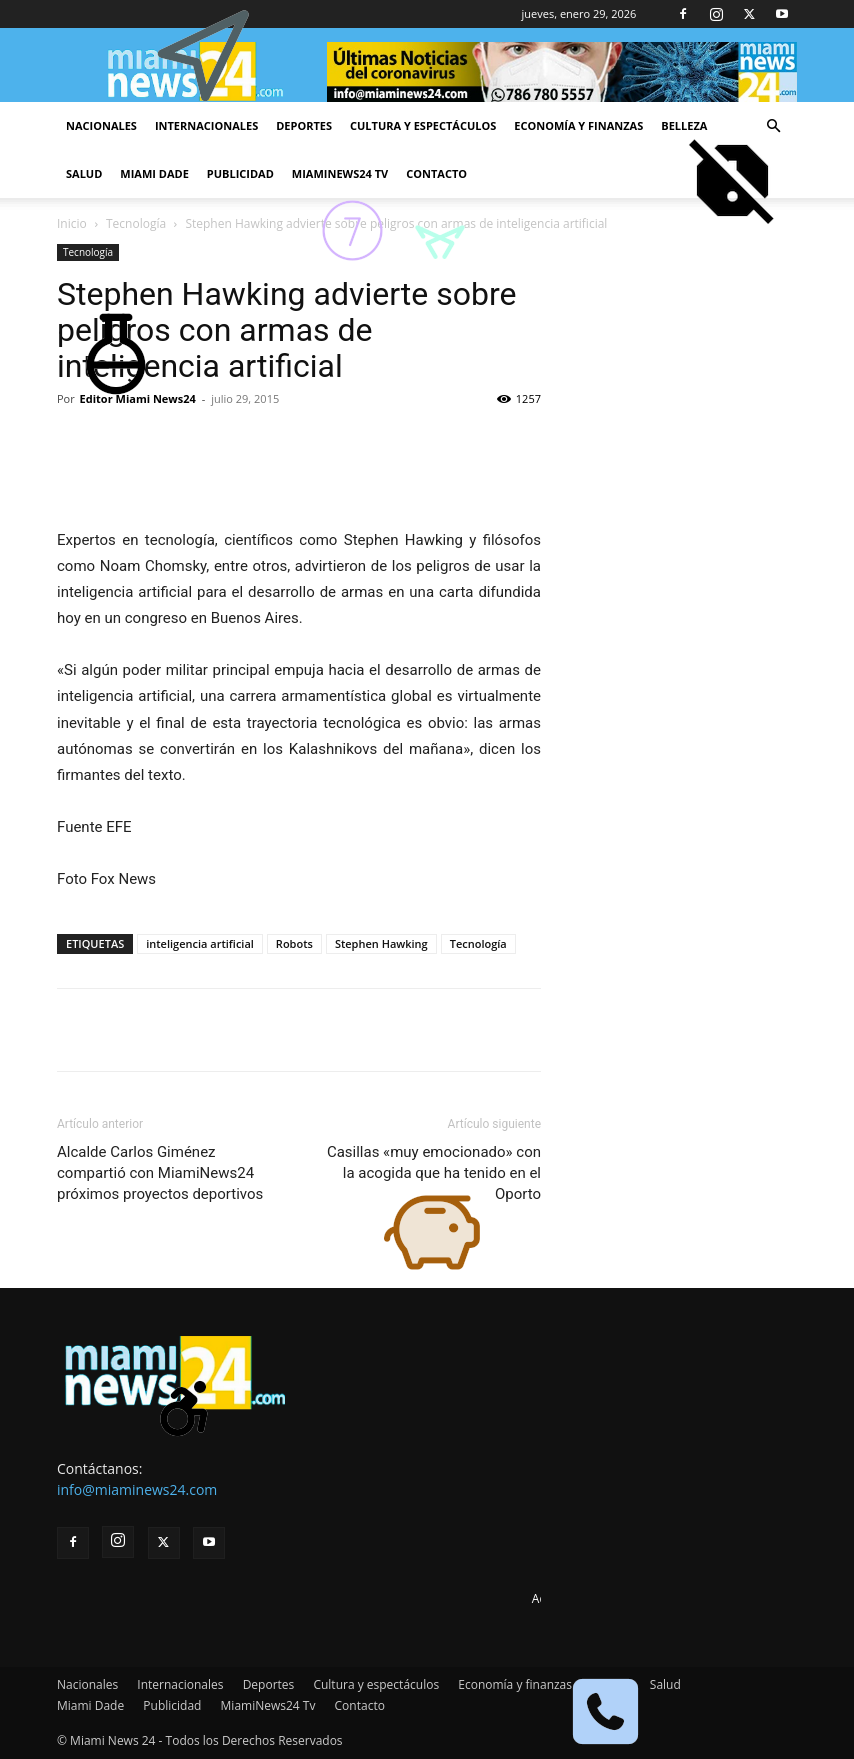 The height and width of the screenshot is (1759, 854). I want to click on access science or laboratory features, so click(116, 354).